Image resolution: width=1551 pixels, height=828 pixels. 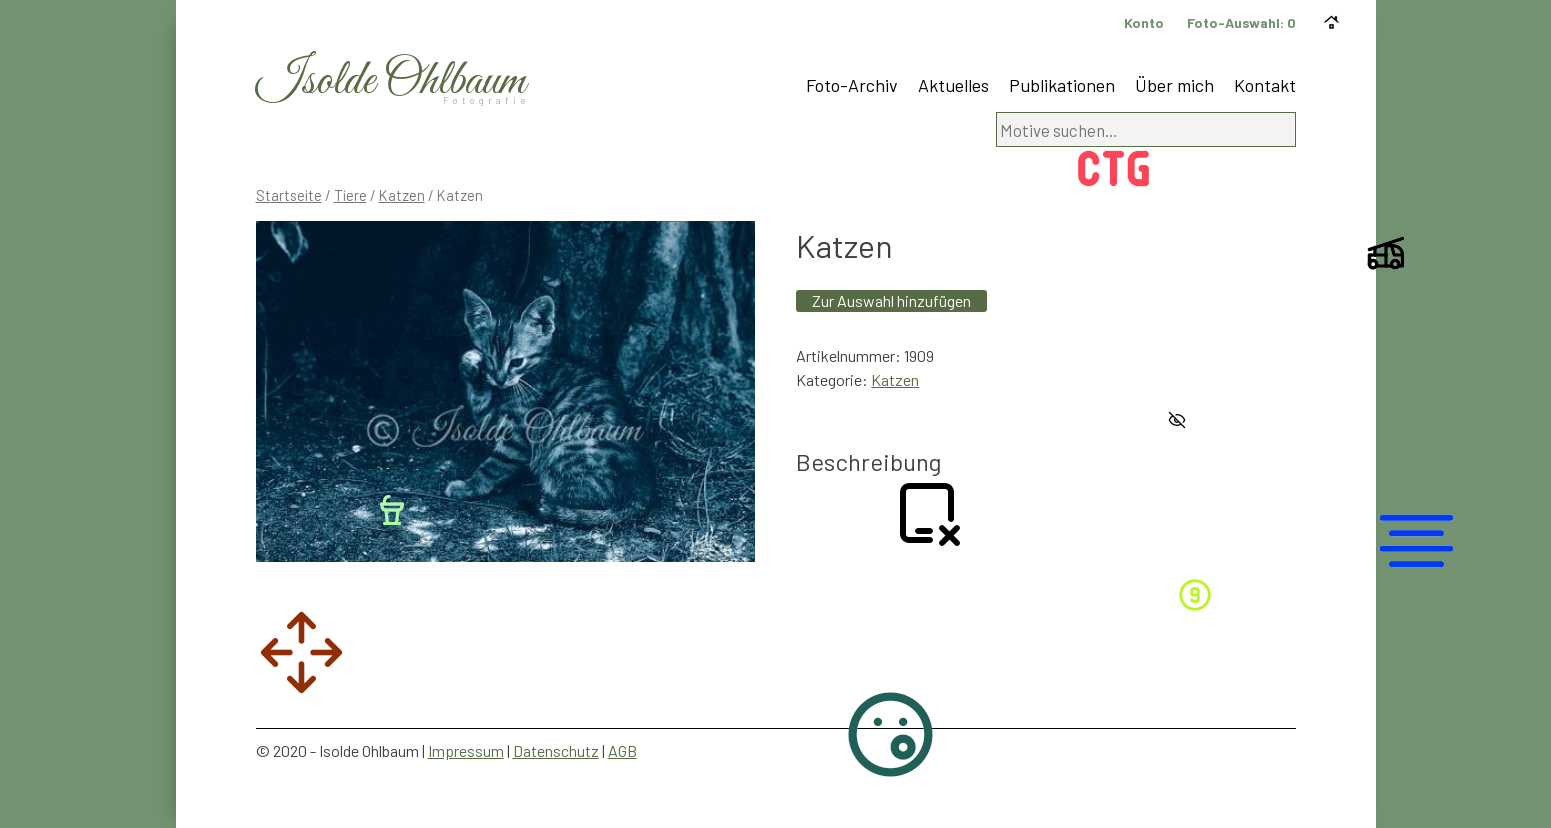 I want to click on indicates item number 9 in a numbered list or sequence, so click(x=1195, y=595).